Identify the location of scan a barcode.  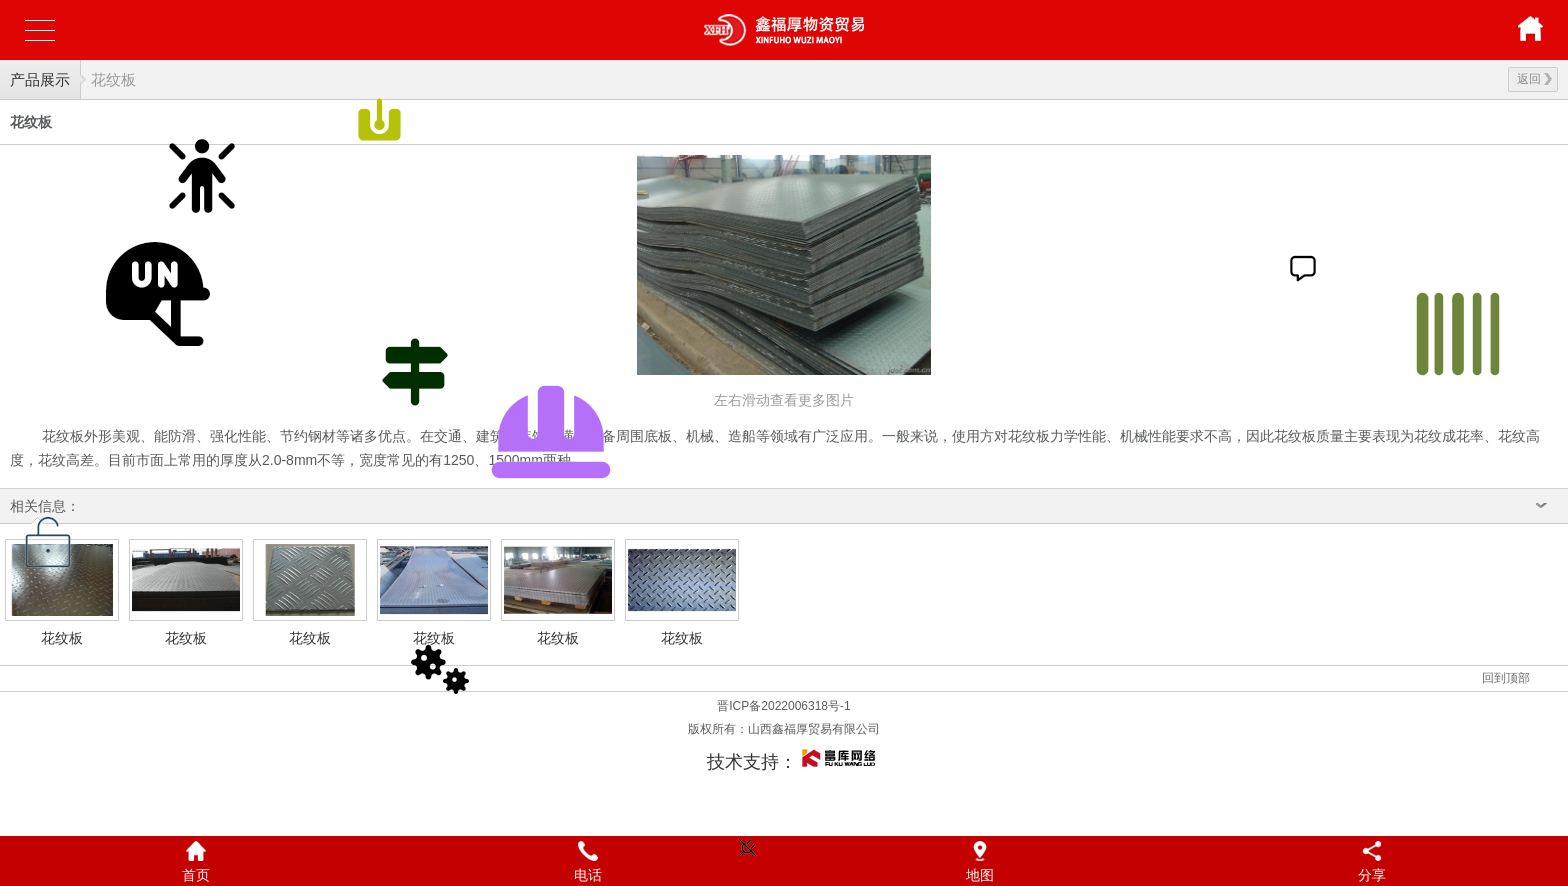
(1458, 334).